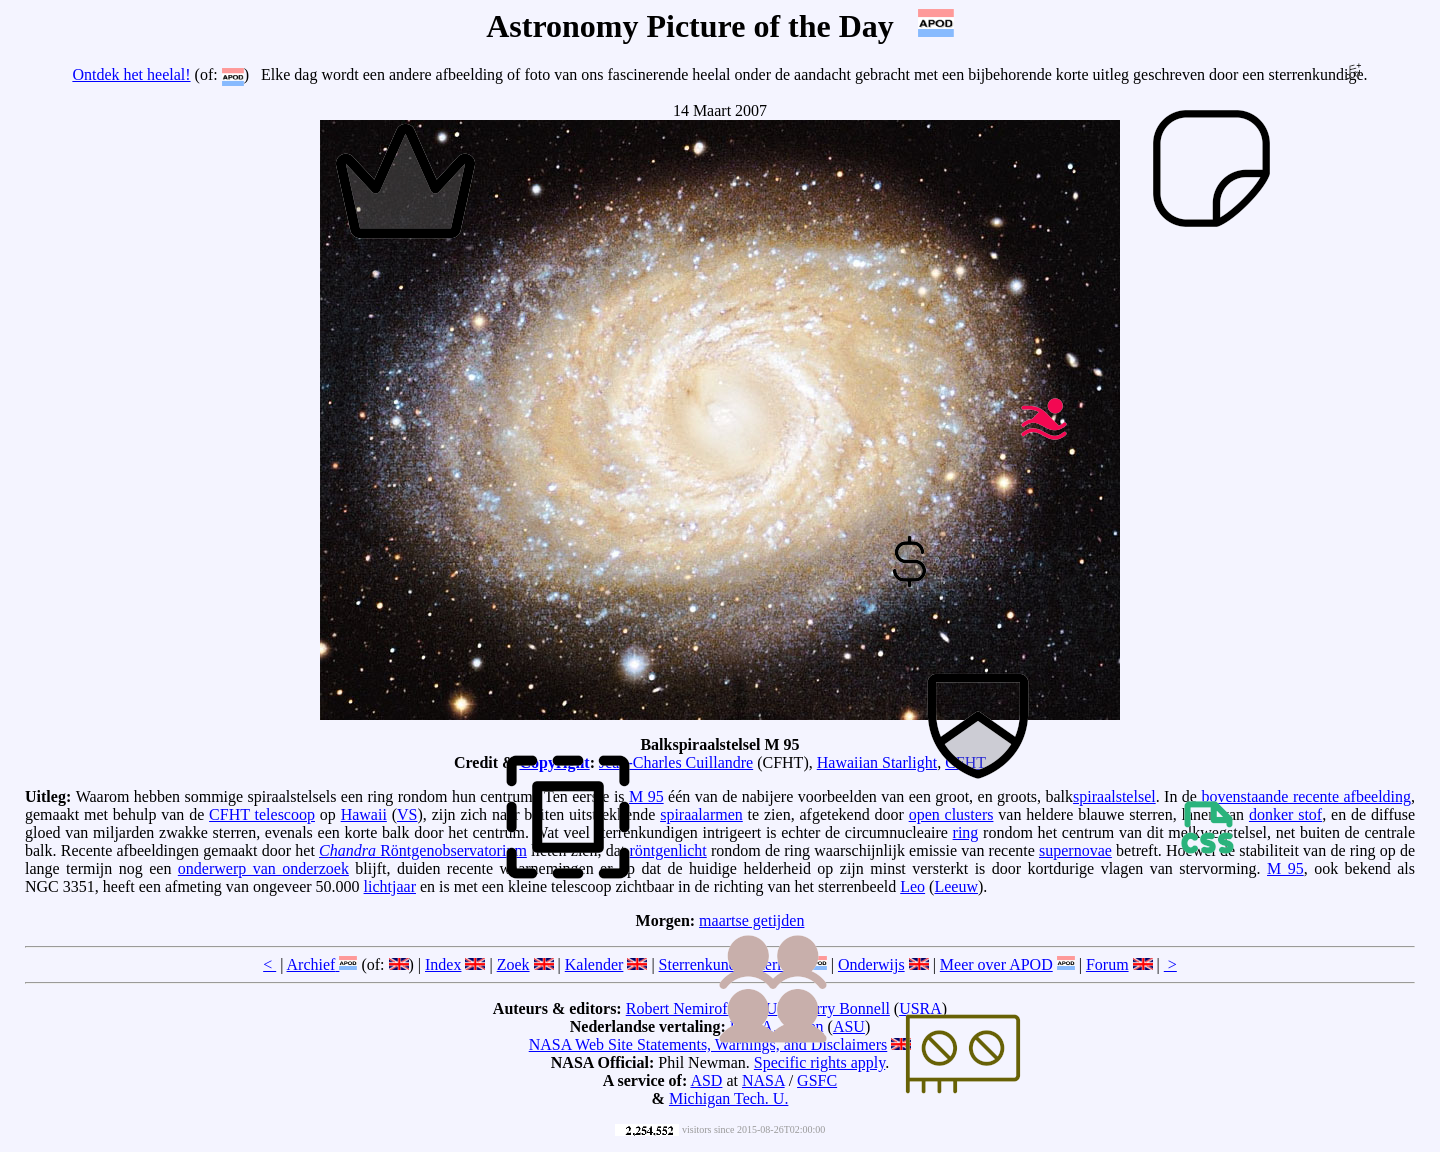 Image resolution: width=1440 pixels, height=1152 pixels. Describe the element at coordinates (978, 720) in the screenshot. I see `access security or protection settings` at that location.